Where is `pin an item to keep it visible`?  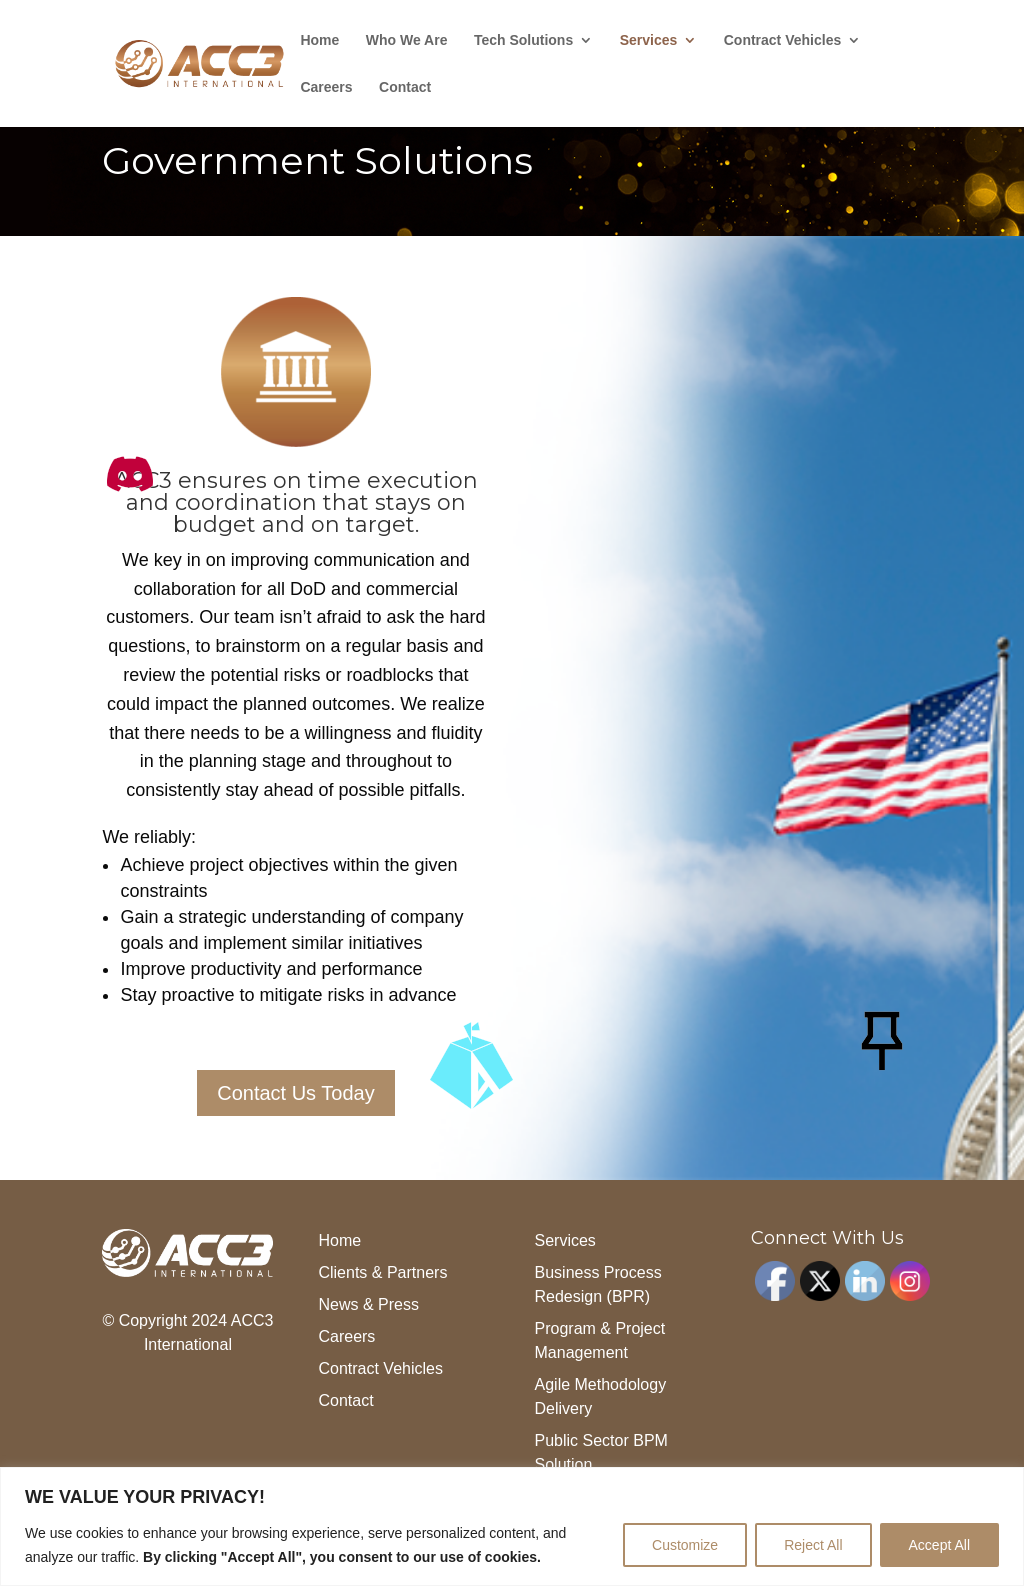
pin an item to keep it visible is located at coordinates (882, 1038).